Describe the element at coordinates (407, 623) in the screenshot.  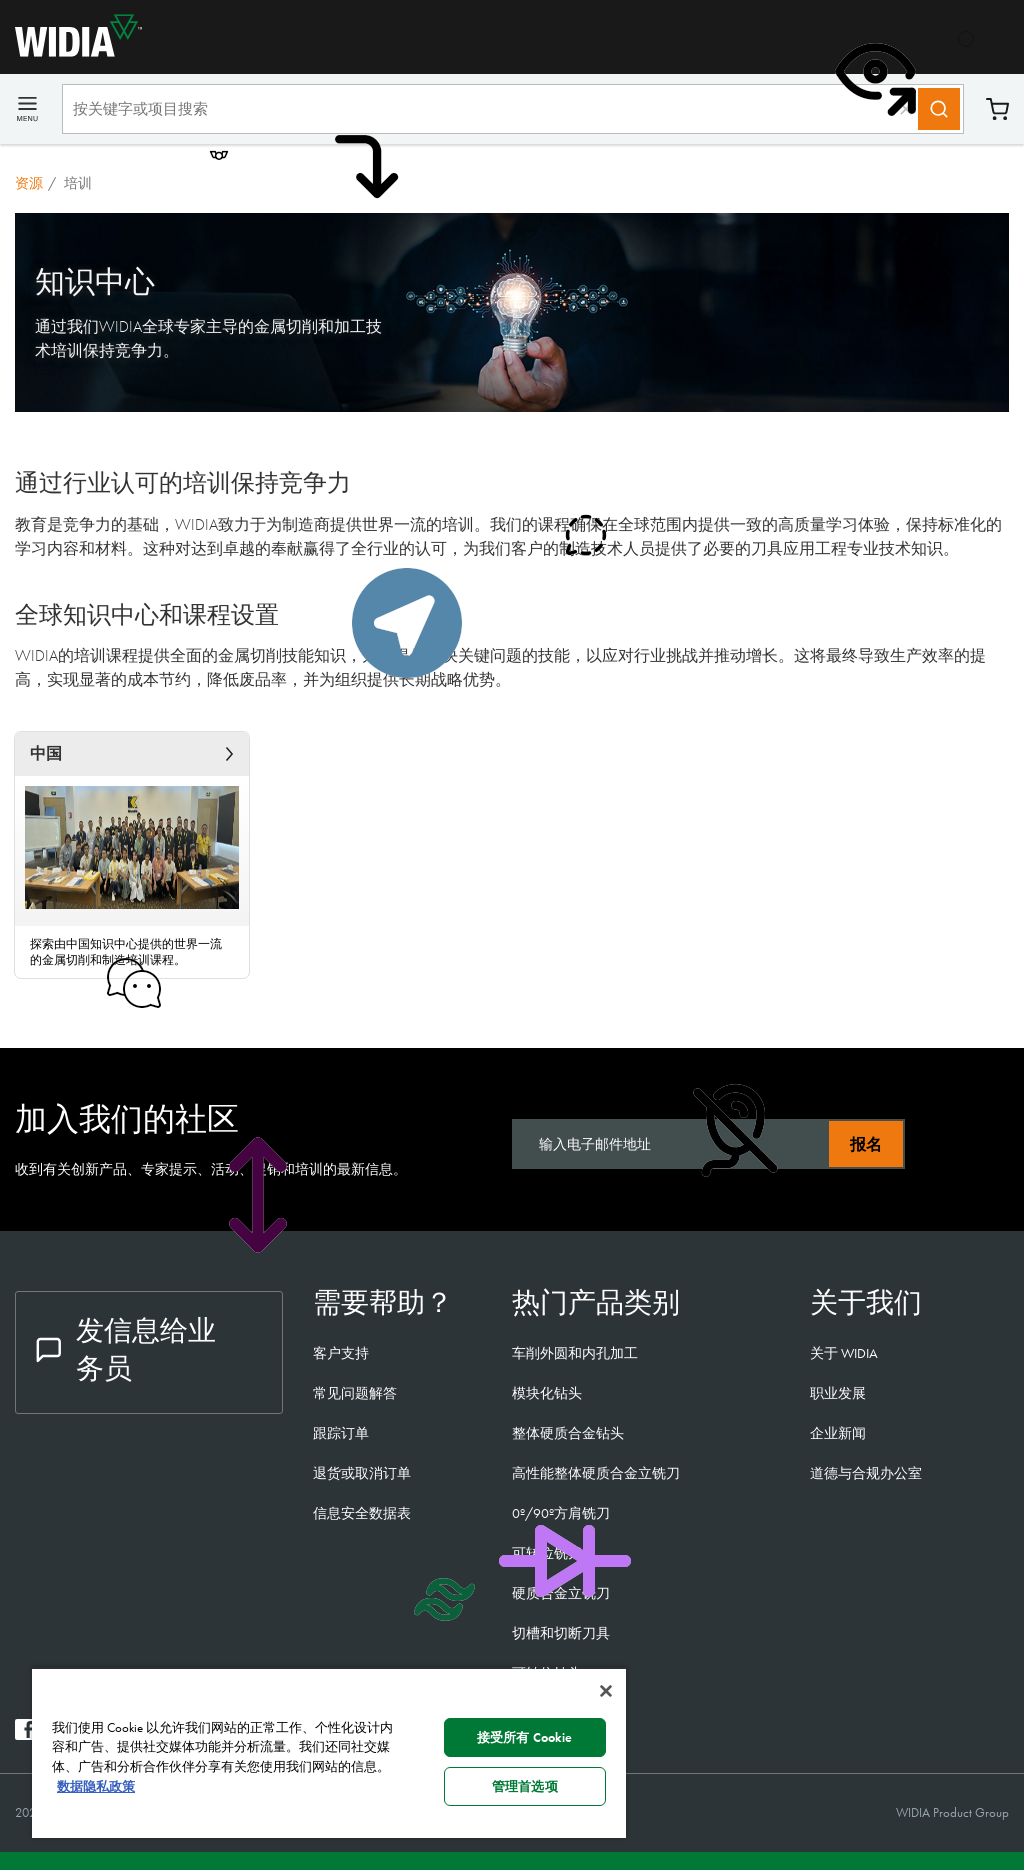
I see `access location services` at that location.